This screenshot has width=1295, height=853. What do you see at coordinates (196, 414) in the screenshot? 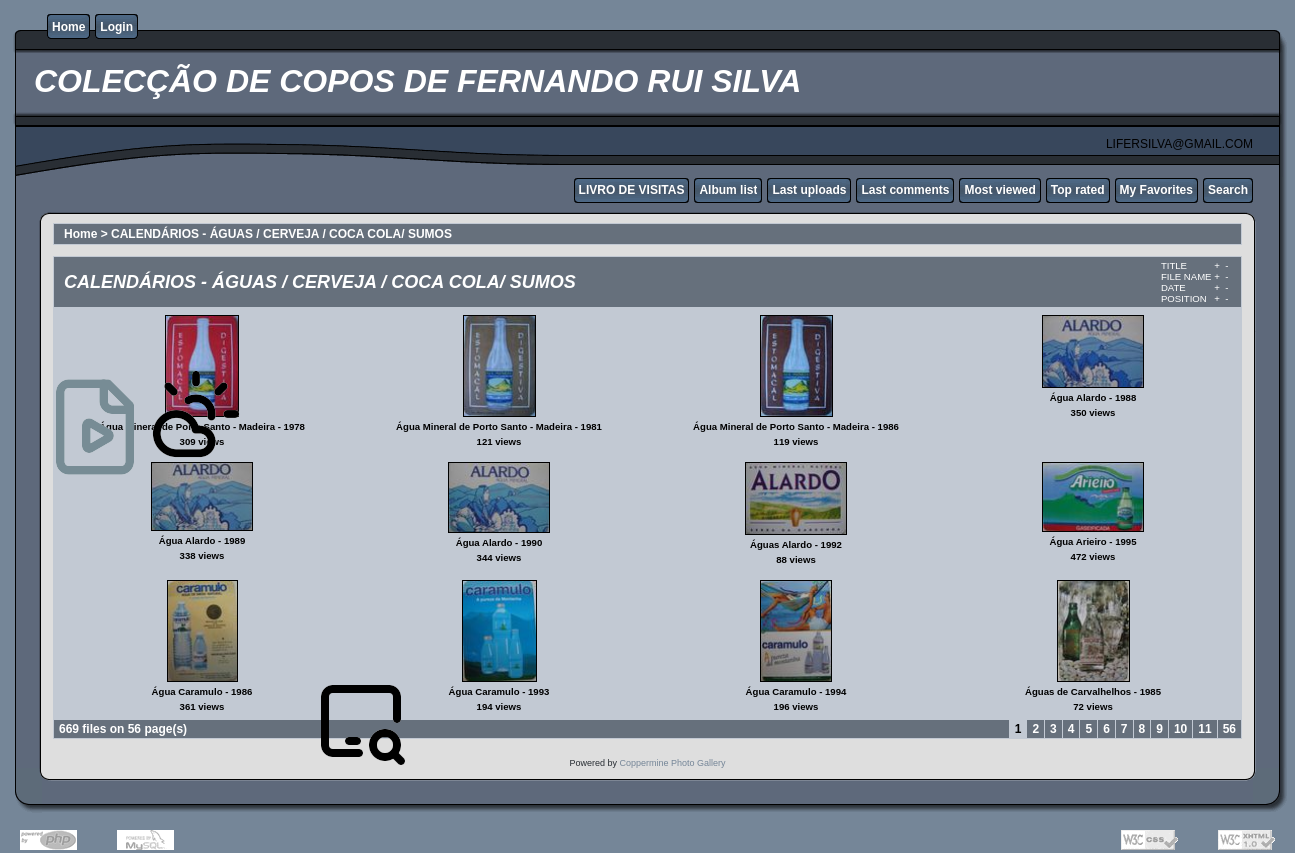
I see `view current weather conditions` at bounding box center [196, 414].